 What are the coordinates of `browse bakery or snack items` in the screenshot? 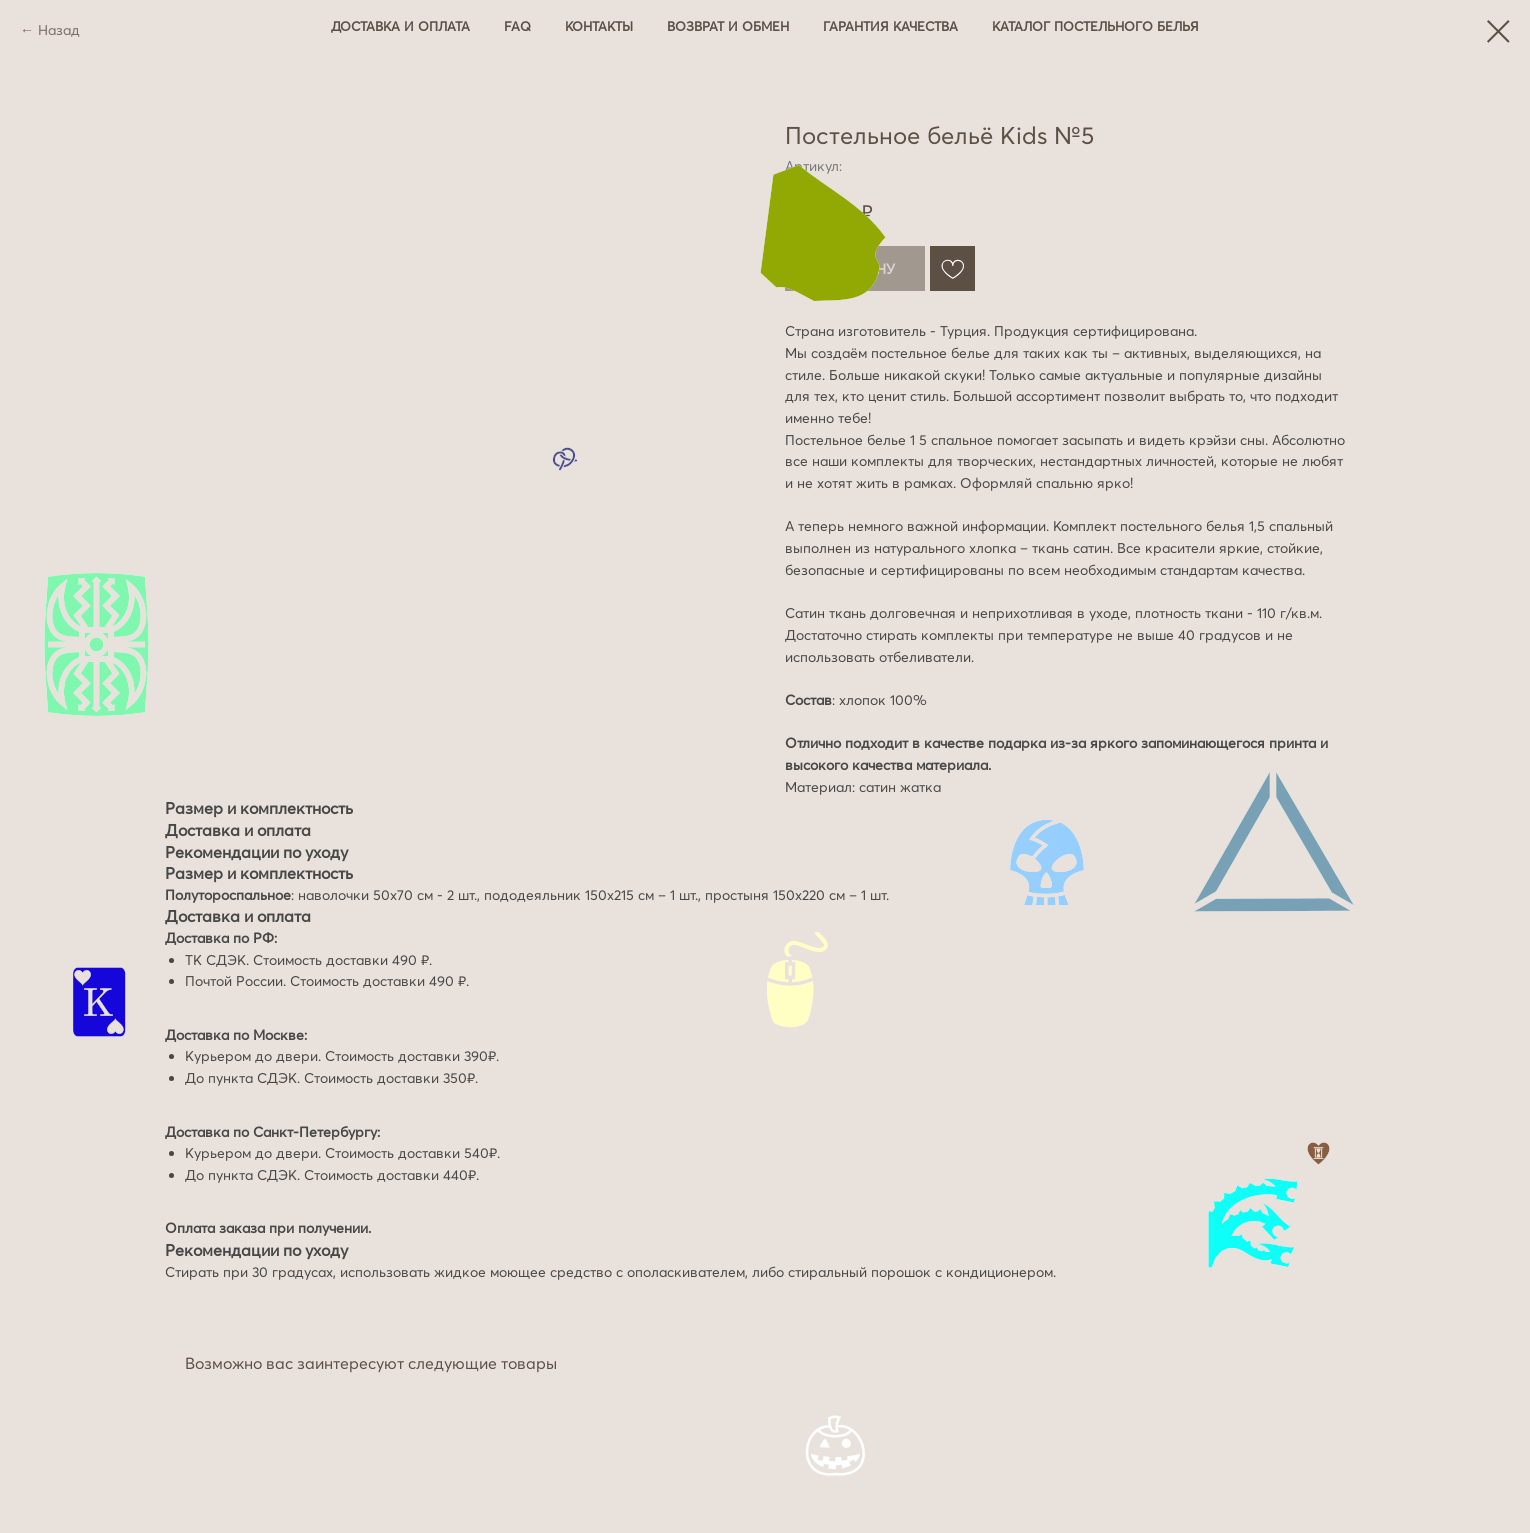 It's located at (565, 459).